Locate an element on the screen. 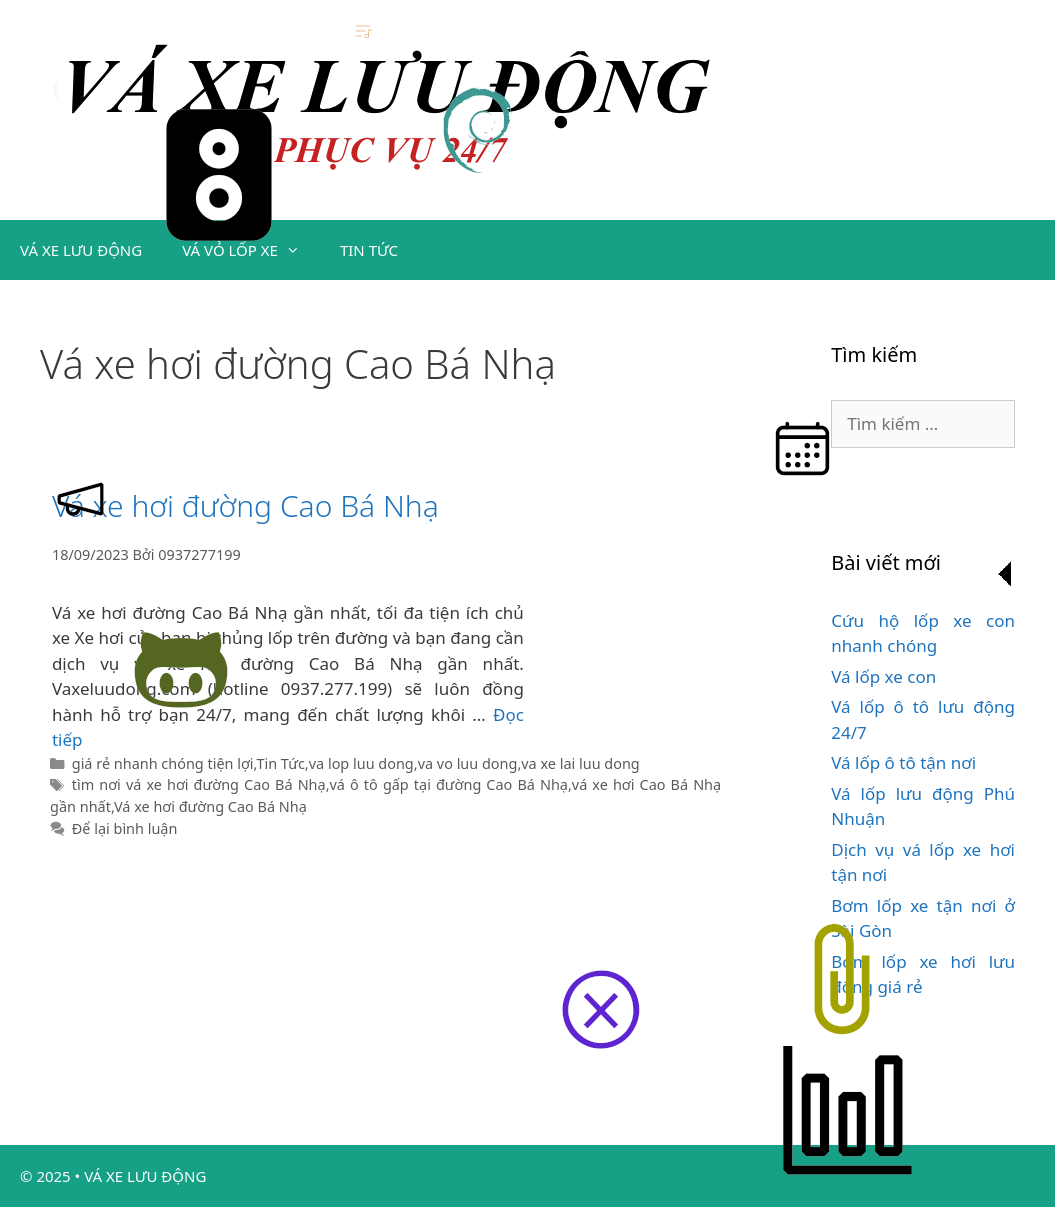 This screenshot has width=1055, height=1207. navigate to the previous item or screen is located at coordinates (1006, 574).